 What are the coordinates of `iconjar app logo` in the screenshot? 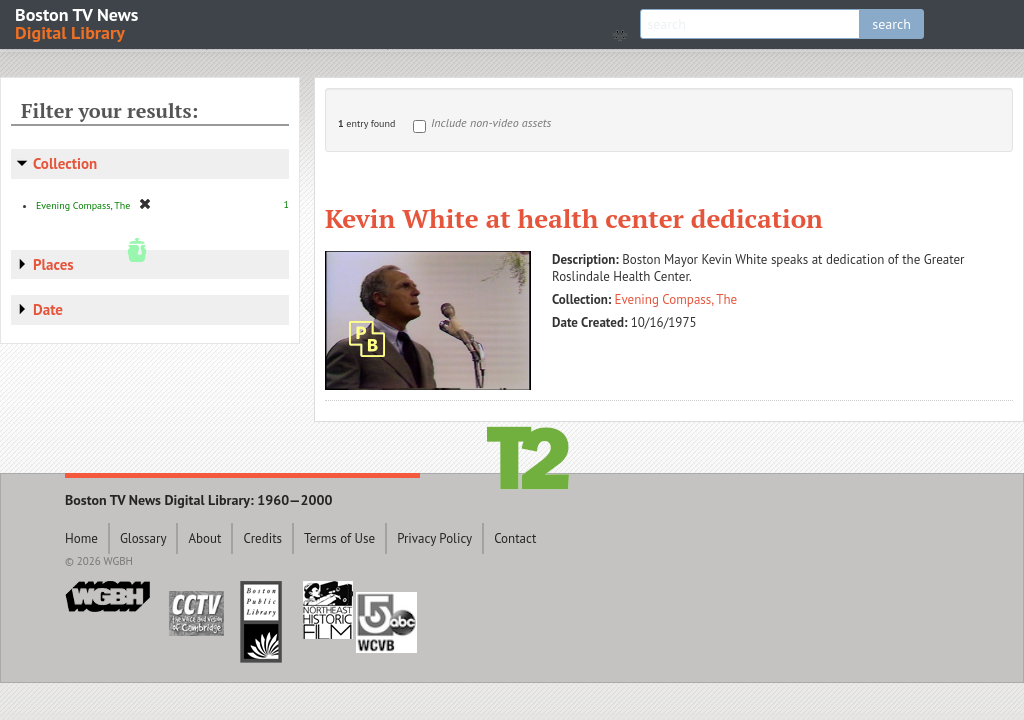 It's located at (137, 250).